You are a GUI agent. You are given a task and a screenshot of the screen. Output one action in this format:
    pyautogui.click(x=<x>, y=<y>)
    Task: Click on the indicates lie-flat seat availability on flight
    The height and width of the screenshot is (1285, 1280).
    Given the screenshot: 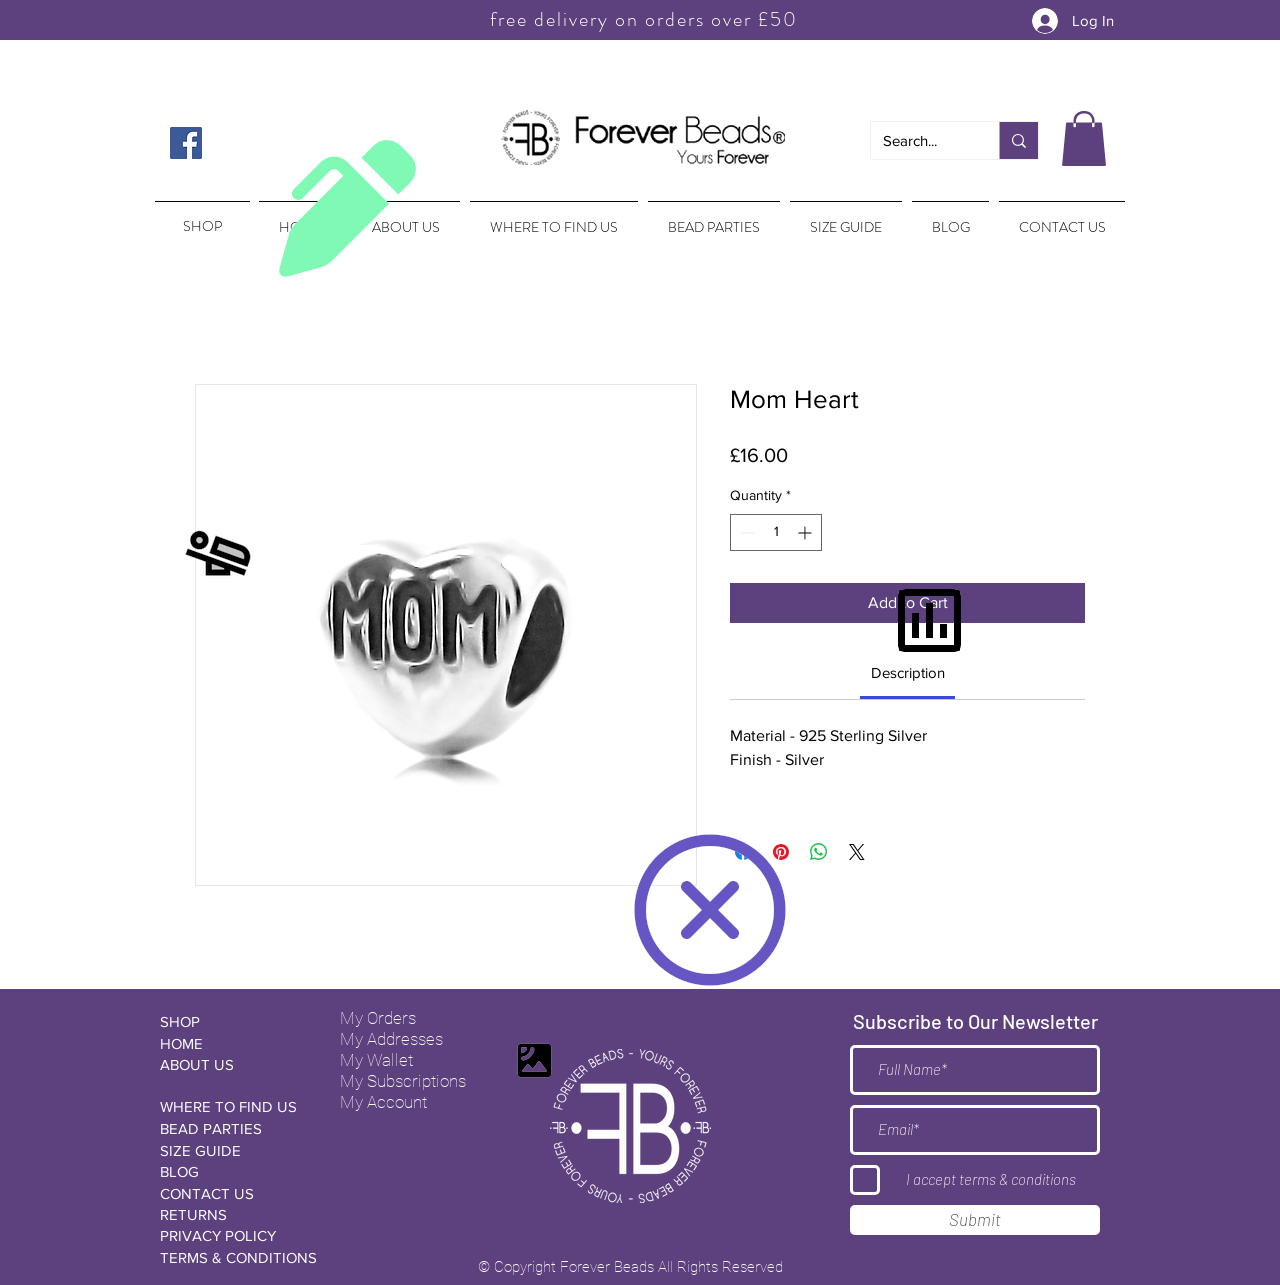 What is the action you would take?
    pyautogui.click(x=218, y=554)
    